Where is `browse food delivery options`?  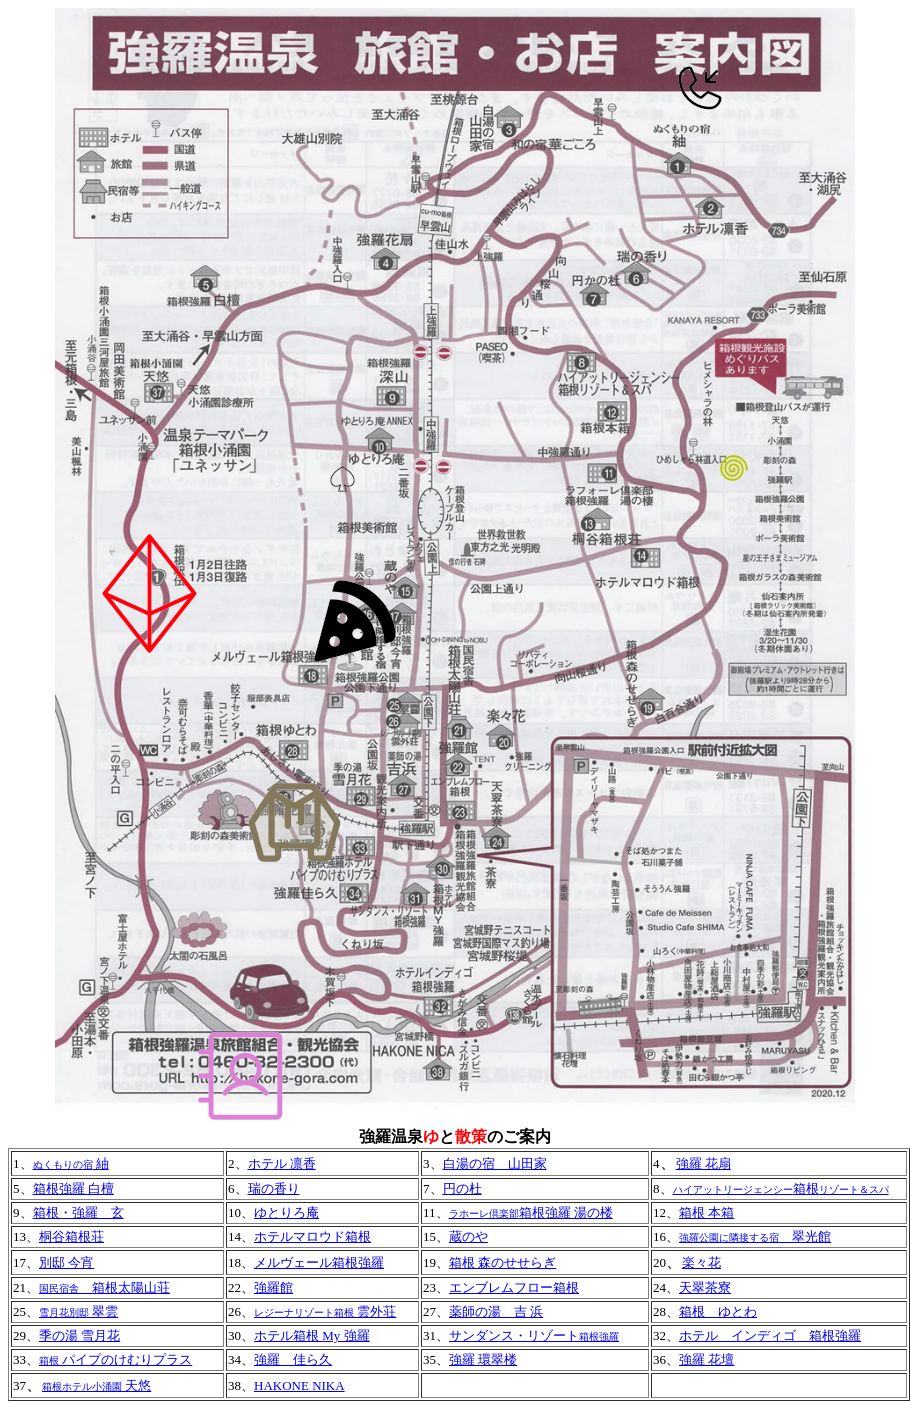 browse food delivery options is located at coordinates (355, 621).